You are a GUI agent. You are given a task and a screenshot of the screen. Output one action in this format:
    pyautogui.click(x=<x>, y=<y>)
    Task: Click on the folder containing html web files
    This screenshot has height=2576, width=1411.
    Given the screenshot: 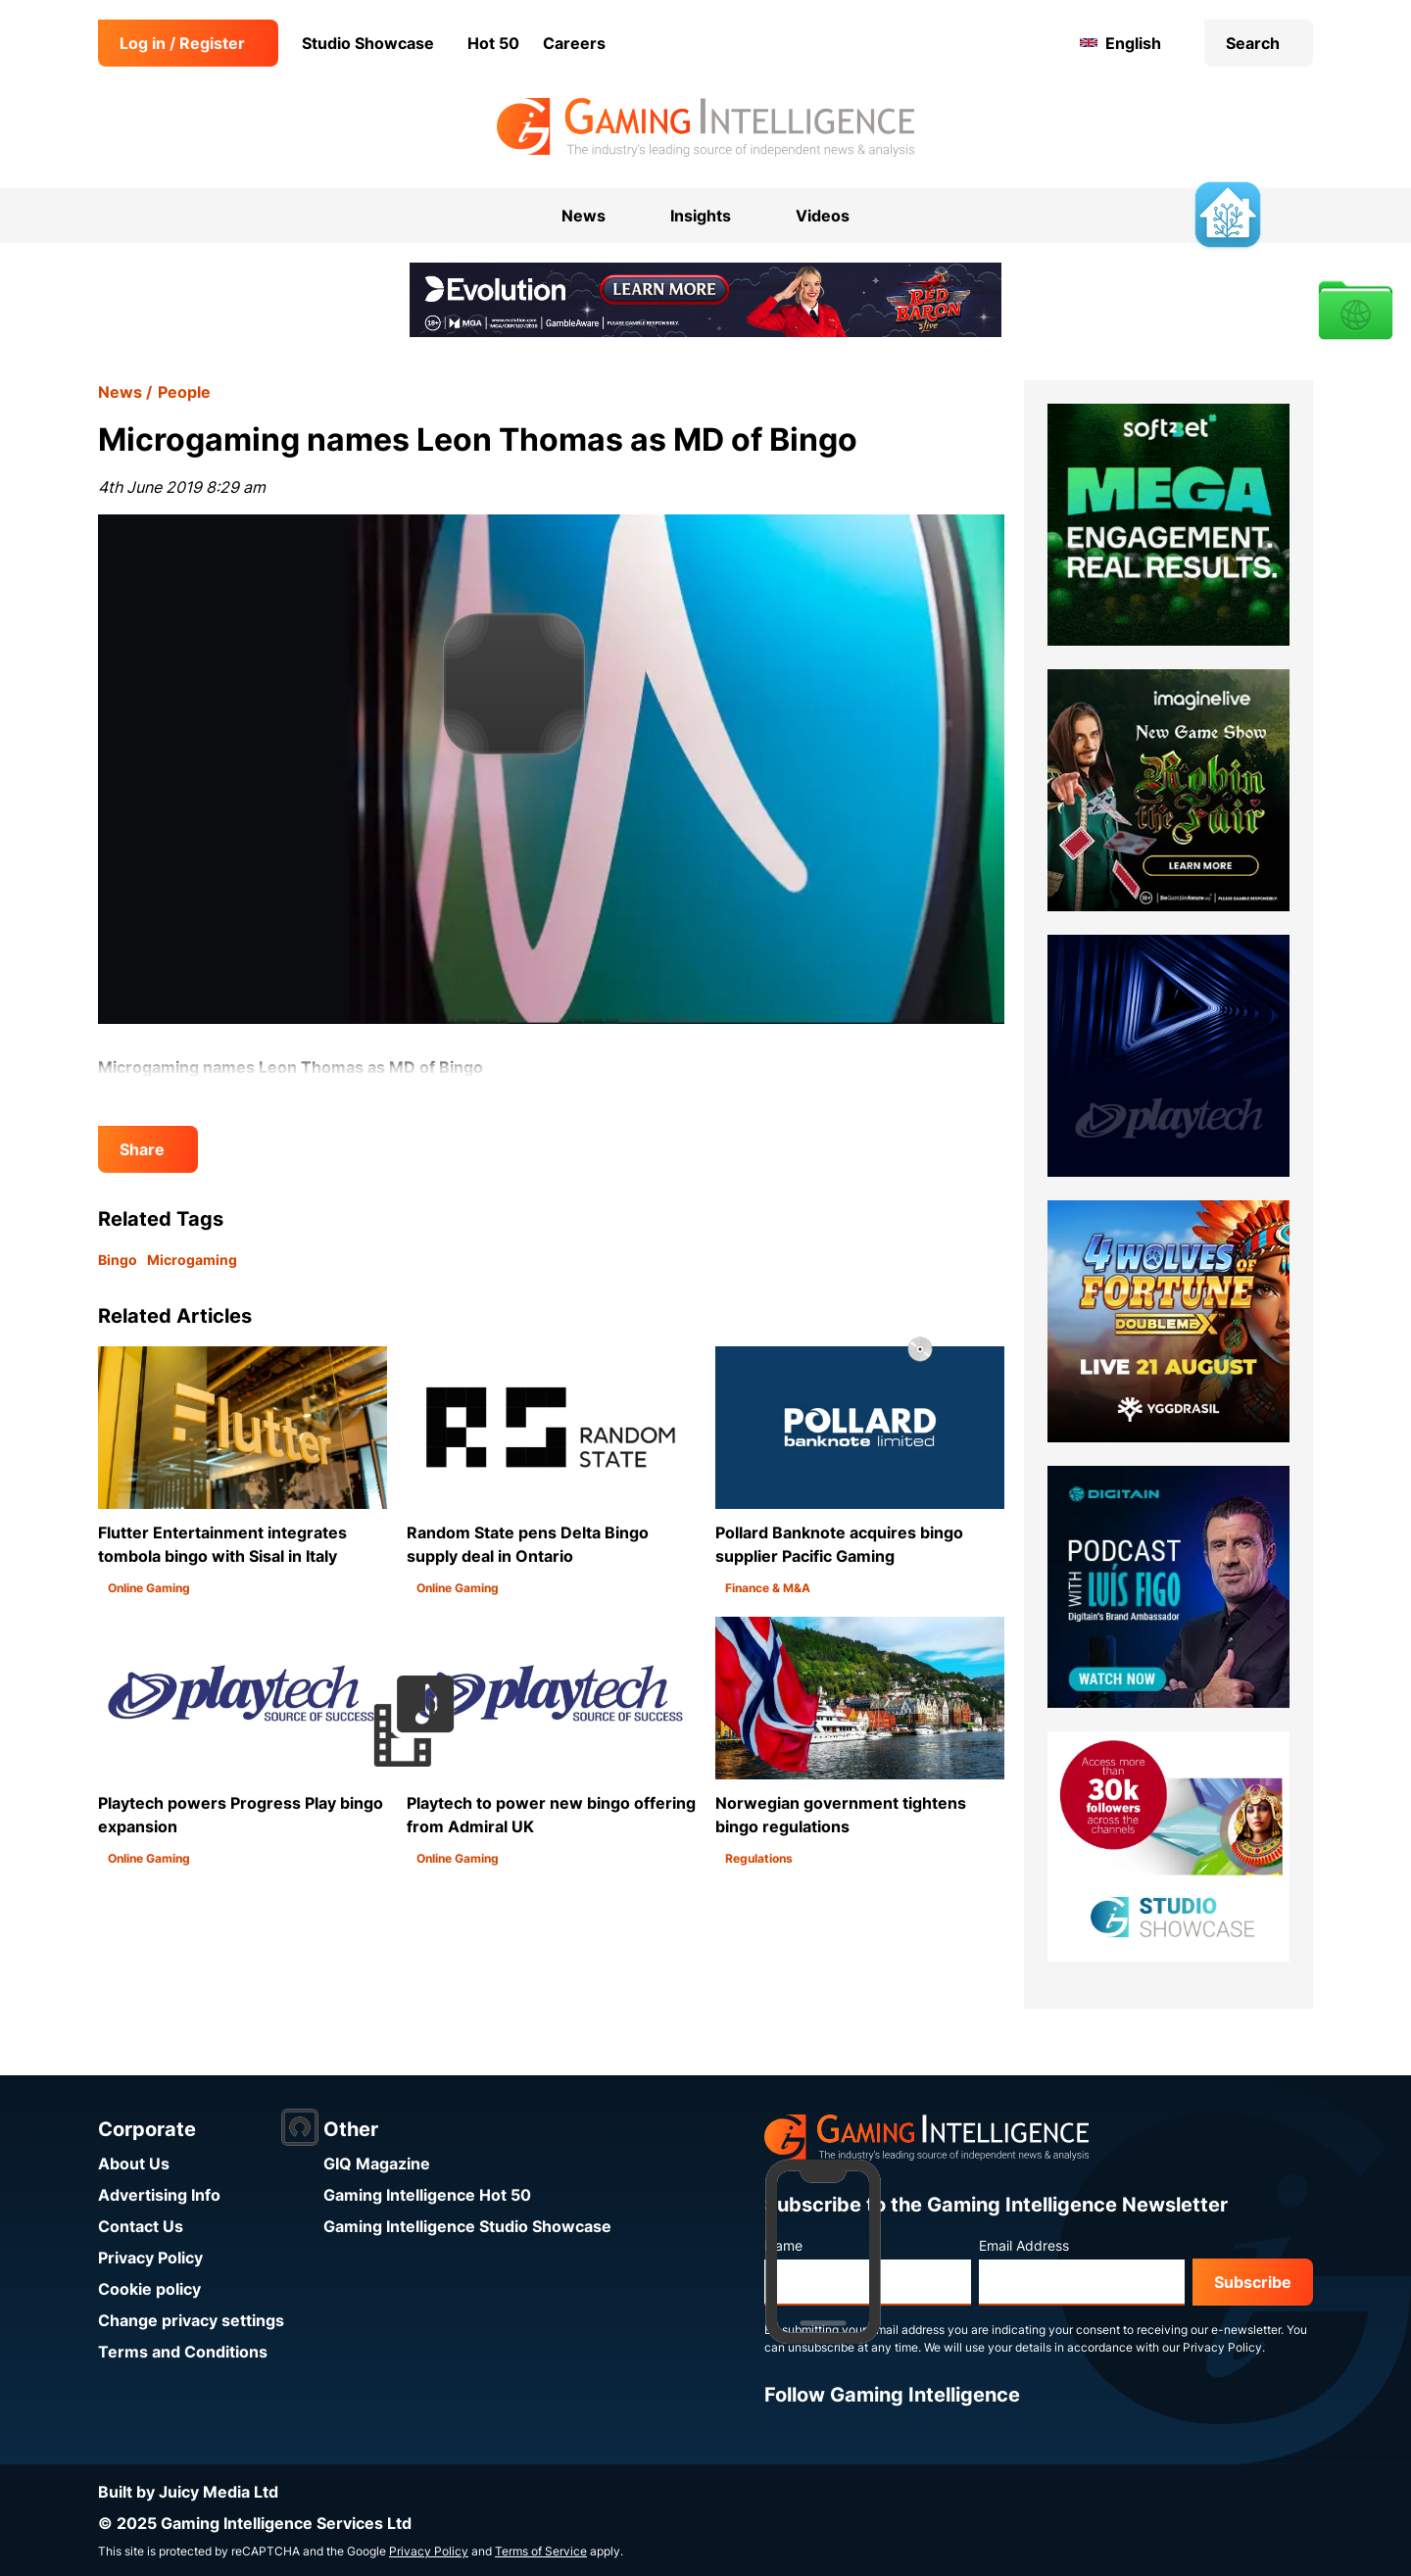 What is the action you would take?
    pyautogui.click(x=1355, y=310)
    